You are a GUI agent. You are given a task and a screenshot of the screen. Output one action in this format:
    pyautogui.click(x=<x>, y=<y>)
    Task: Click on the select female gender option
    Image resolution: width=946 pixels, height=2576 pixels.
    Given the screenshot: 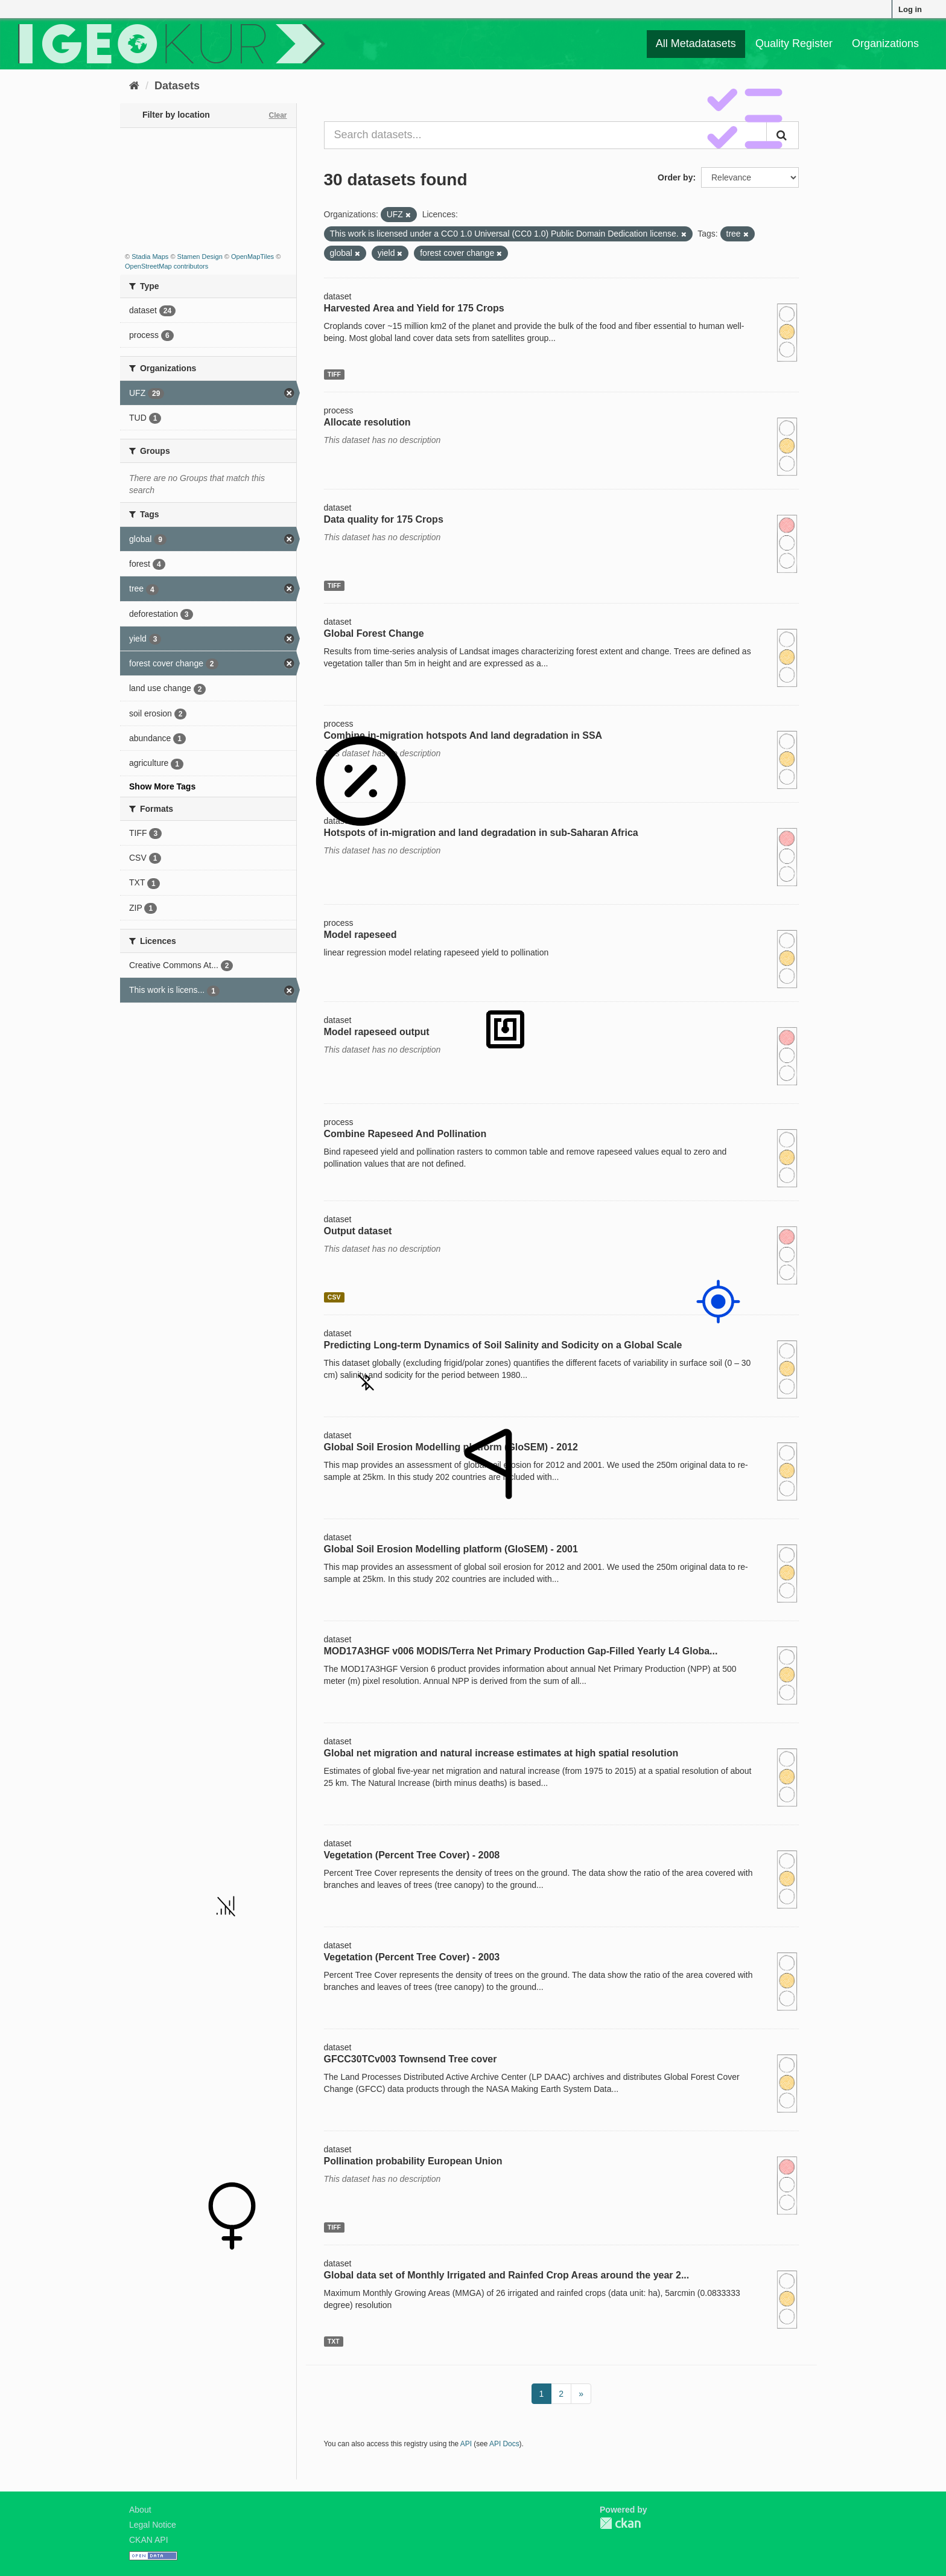 What is the action you would take?
    pyautogui.click(x=232, y=2216)
    